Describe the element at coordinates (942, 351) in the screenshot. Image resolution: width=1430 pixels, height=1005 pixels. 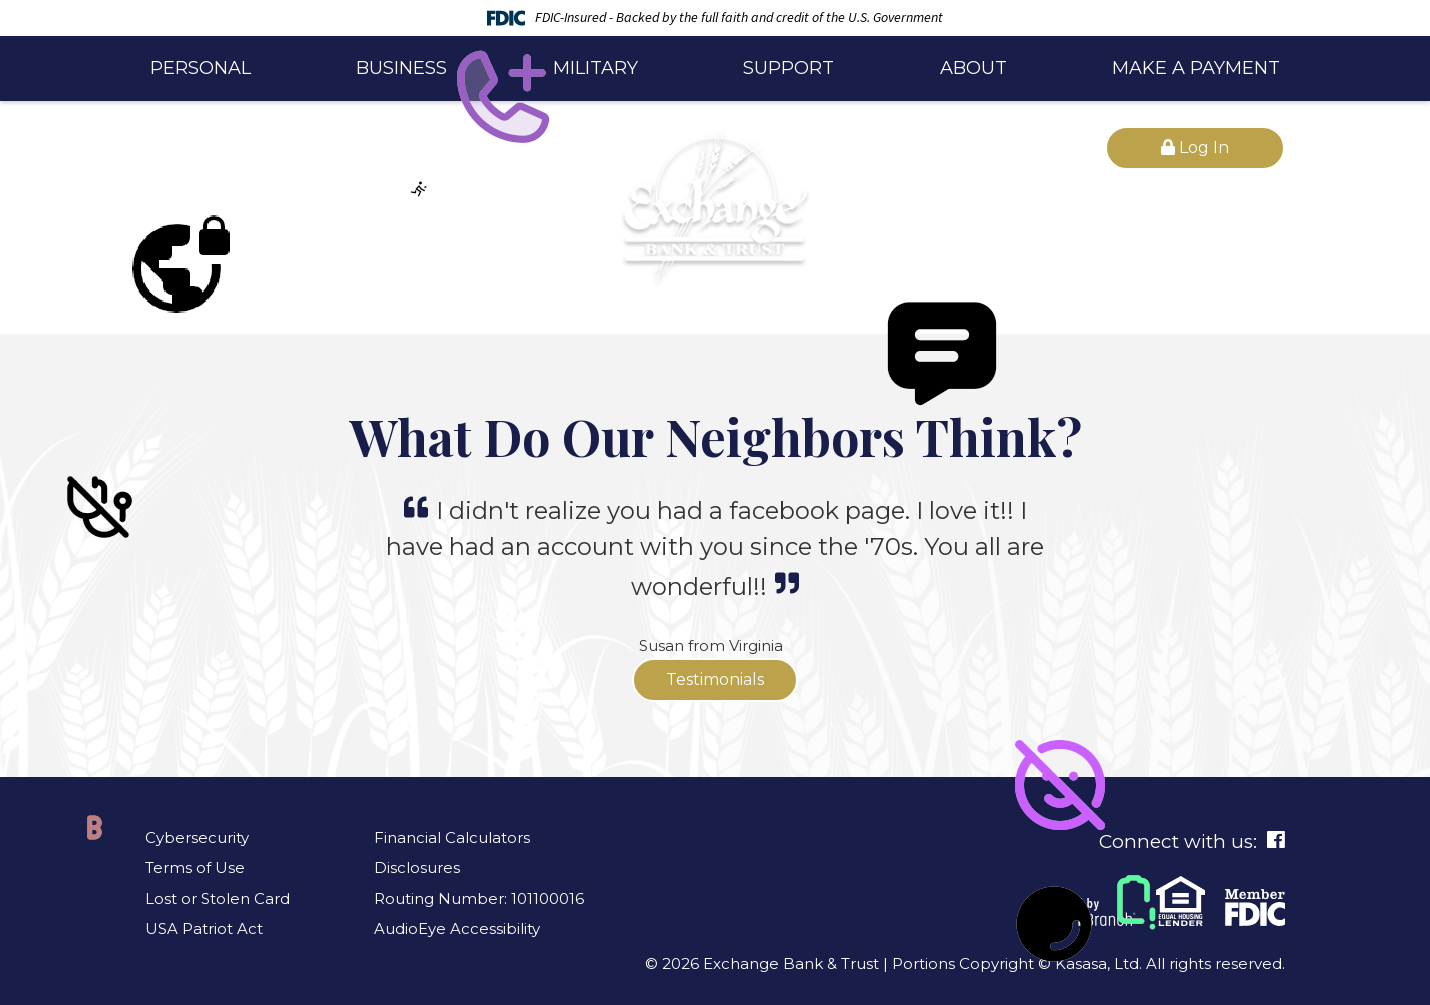
I see `open messages or chat` at that location.